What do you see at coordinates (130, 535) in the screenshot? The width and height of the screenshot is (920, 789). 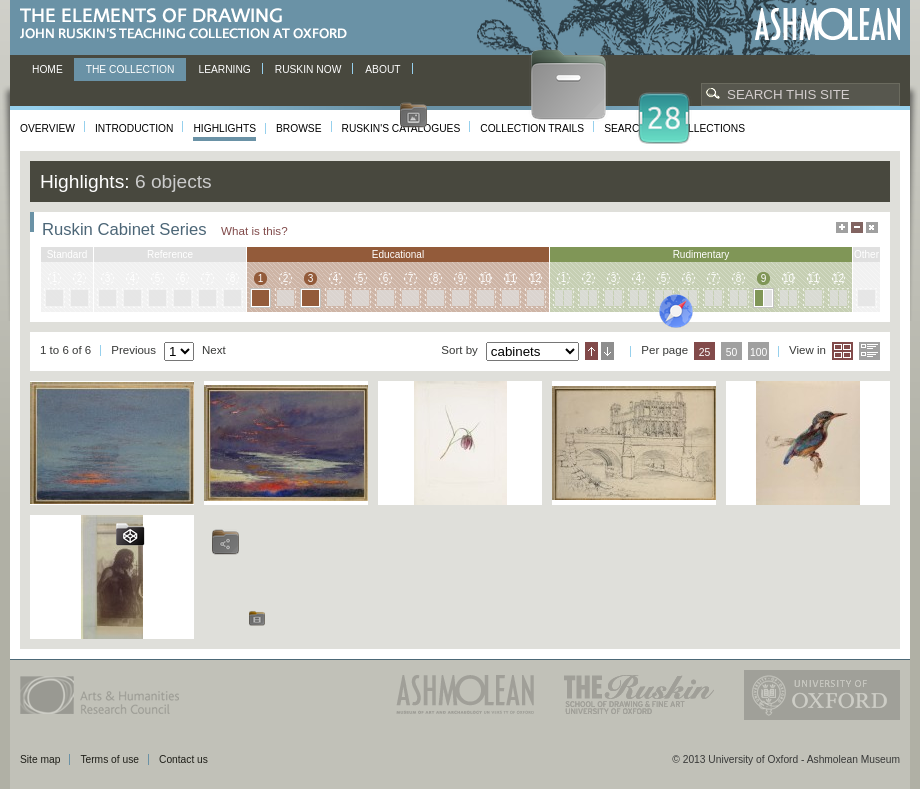 I see `open CodePen projects folder` at bounding box center [130, 535].